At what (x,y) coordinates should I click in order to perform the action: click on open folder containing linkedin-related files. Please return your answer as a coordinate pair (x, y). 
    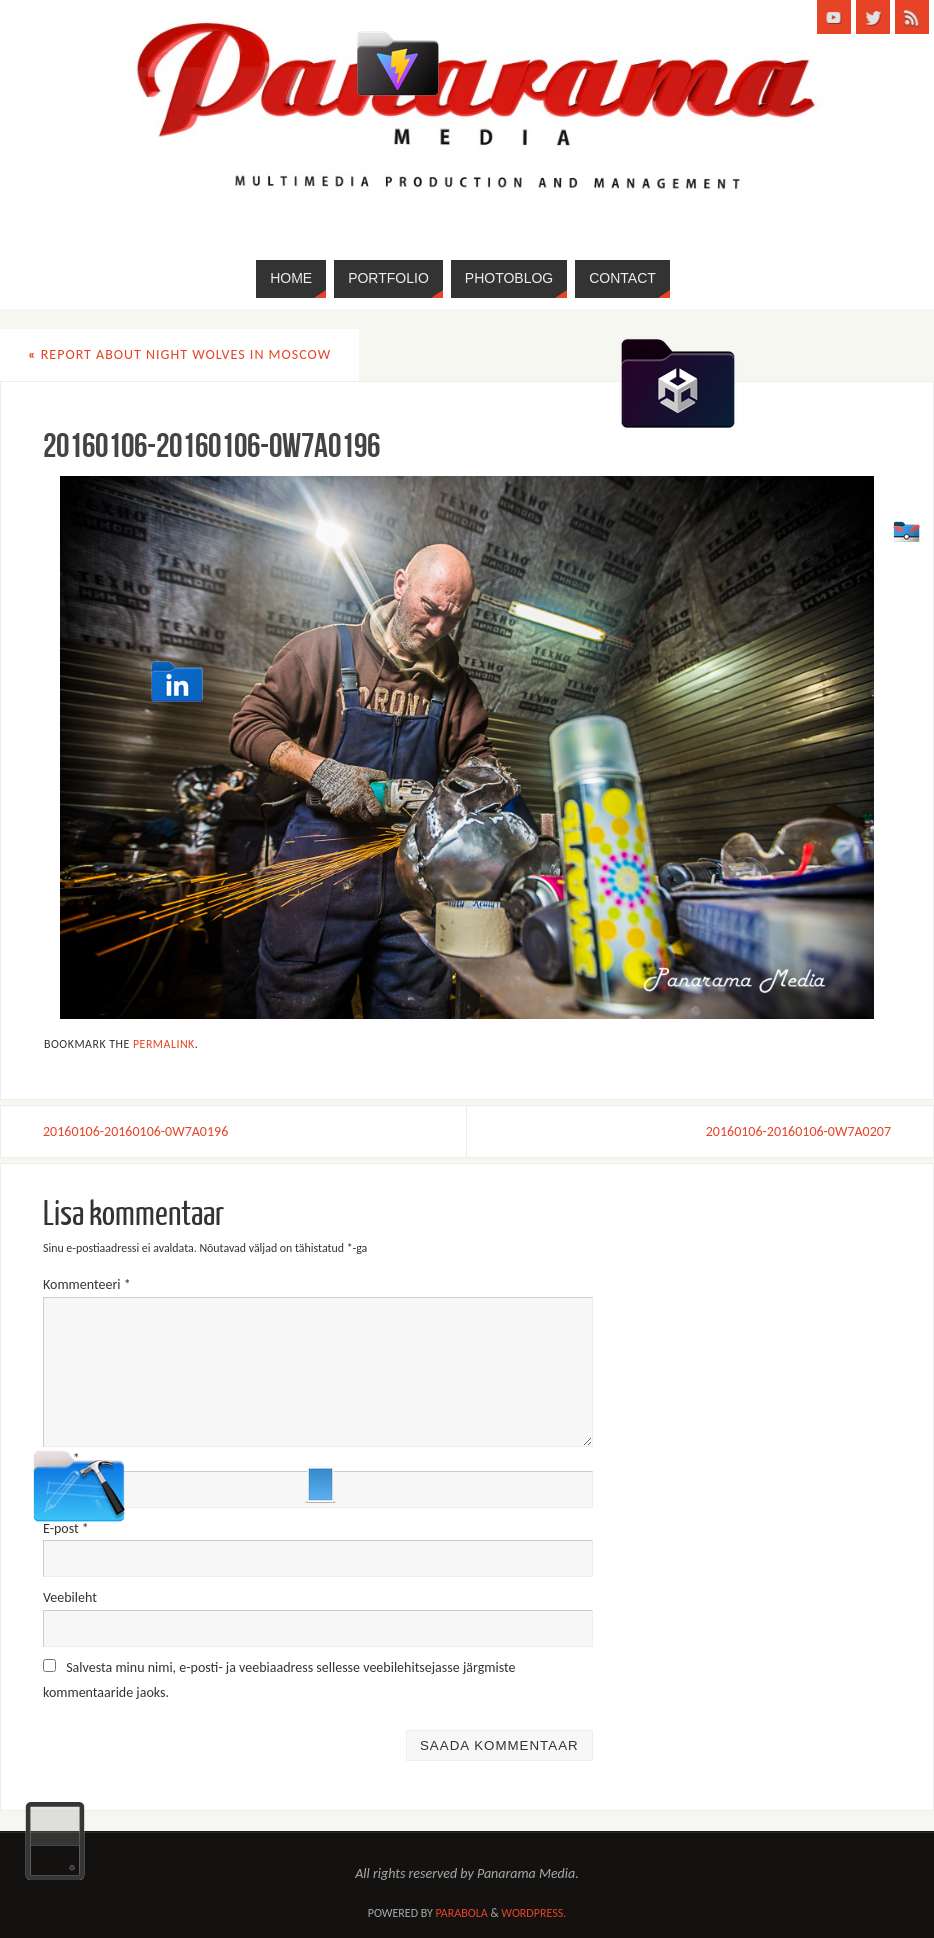
    Looking at the image, I should click on (177, 683).